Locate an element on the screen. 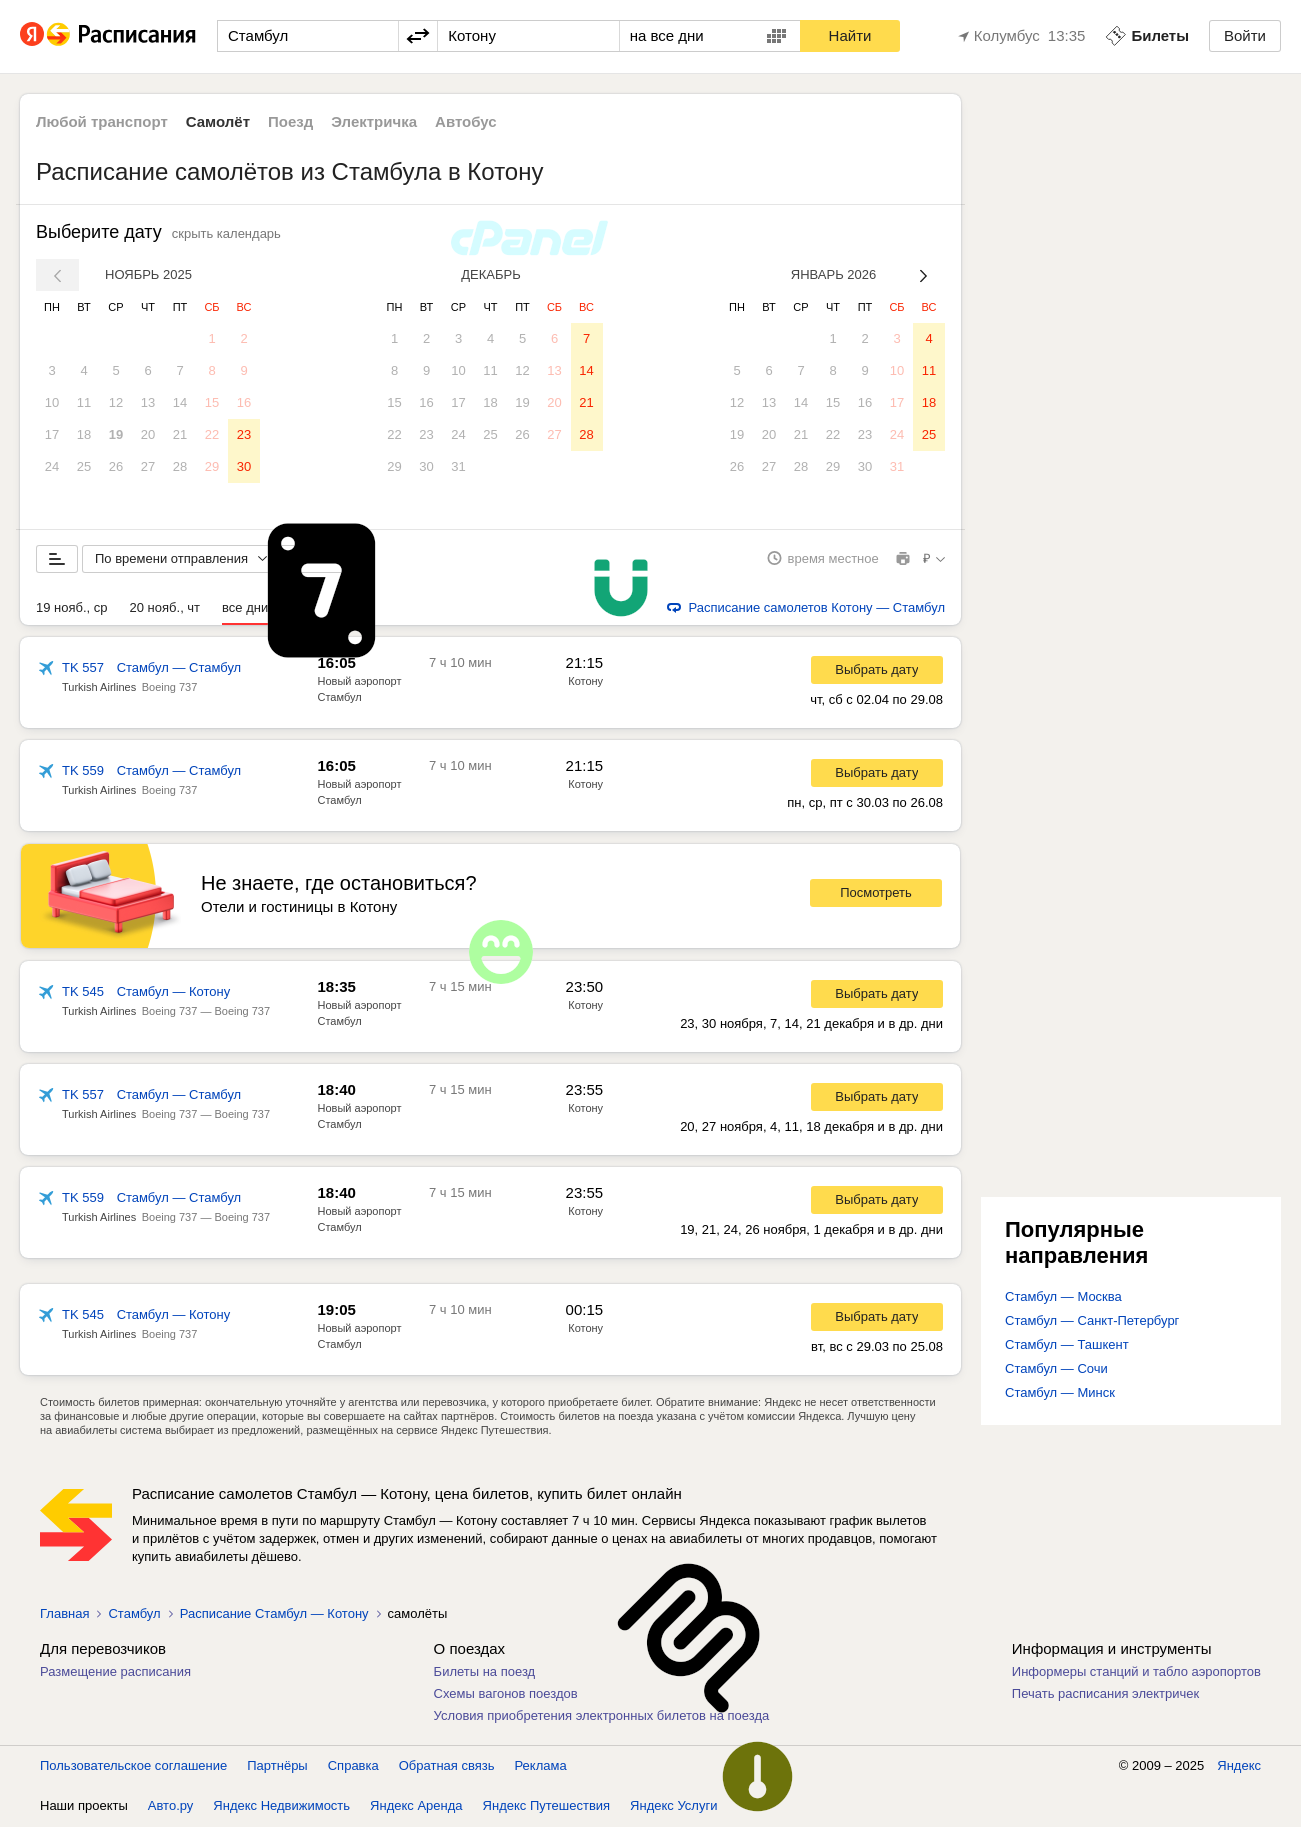 This screenshot has width=1301, height=1827. access model context protocol settings is located at coordinates (688, 1638).